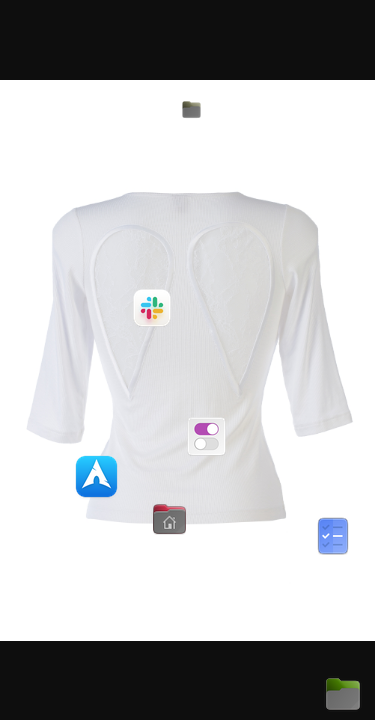  What do you see at coordinates (206, 436) in the screenshot?
I see `open desktop preferences or settings` at bounding box center [206, 436].